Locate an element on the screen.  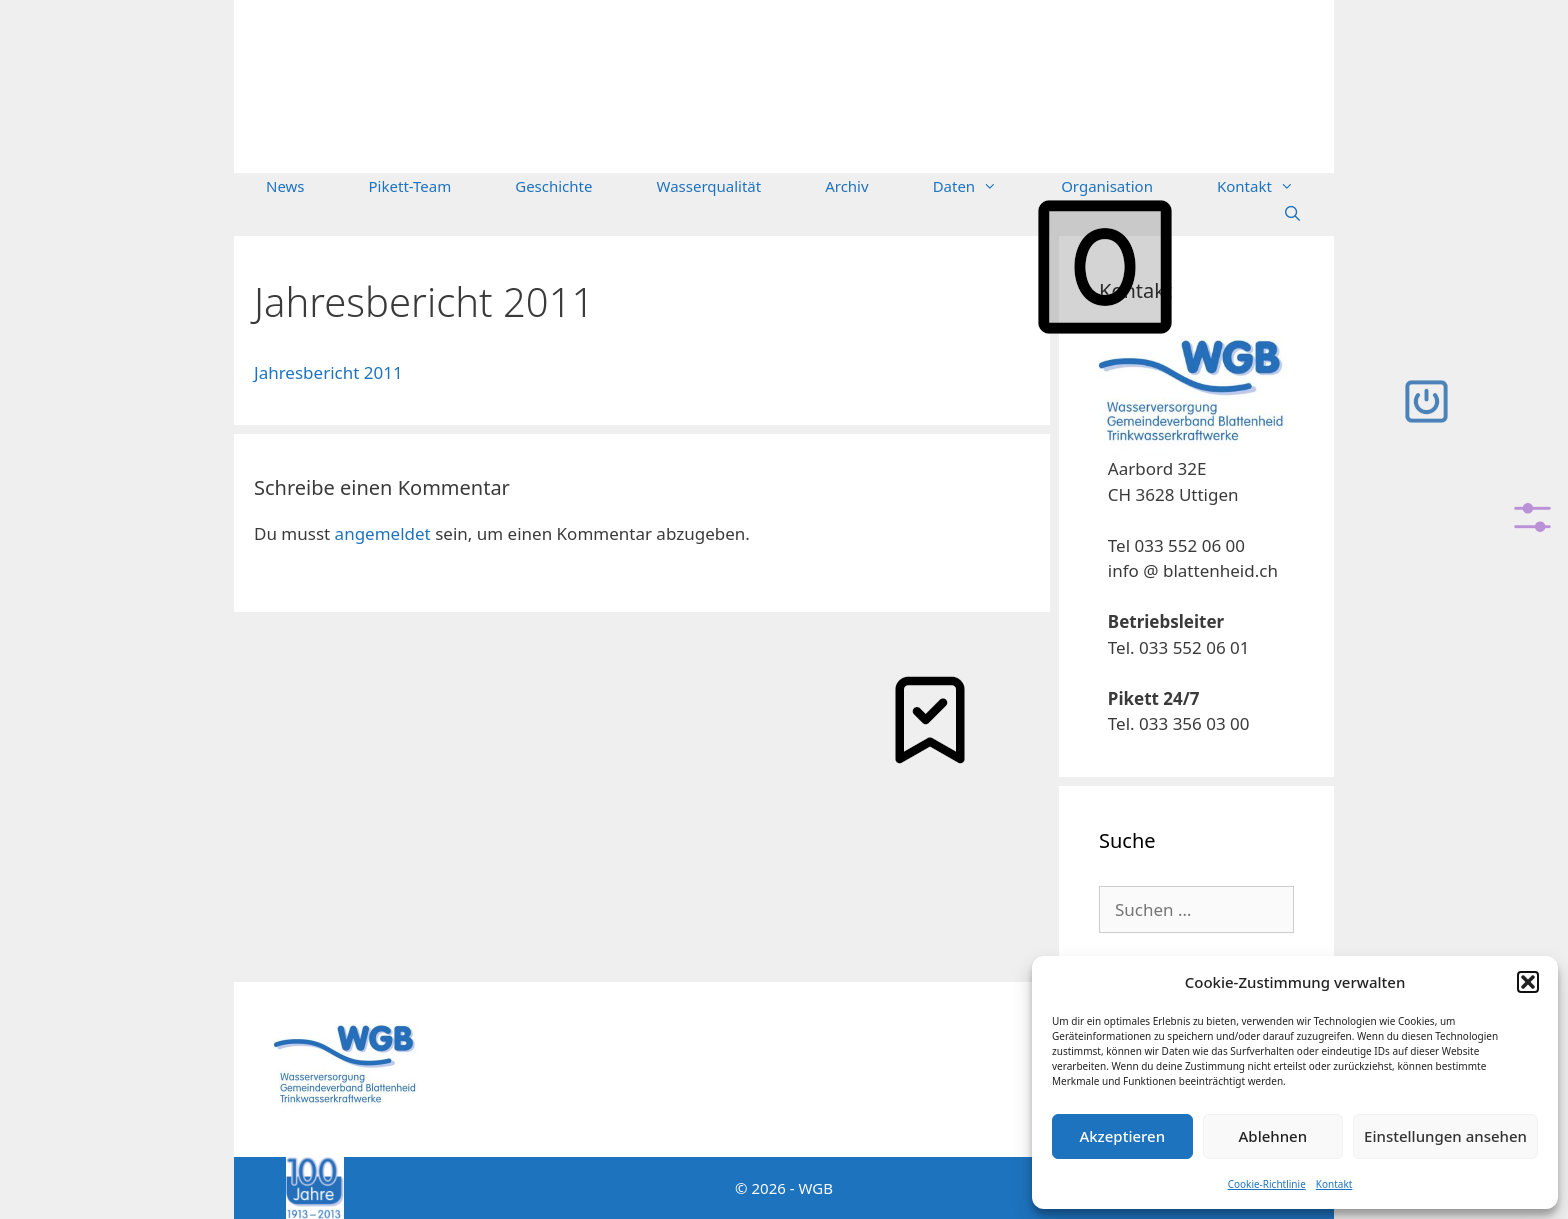
indicates the number zero in a numeric input or display is located at coordinates (1105, 267).